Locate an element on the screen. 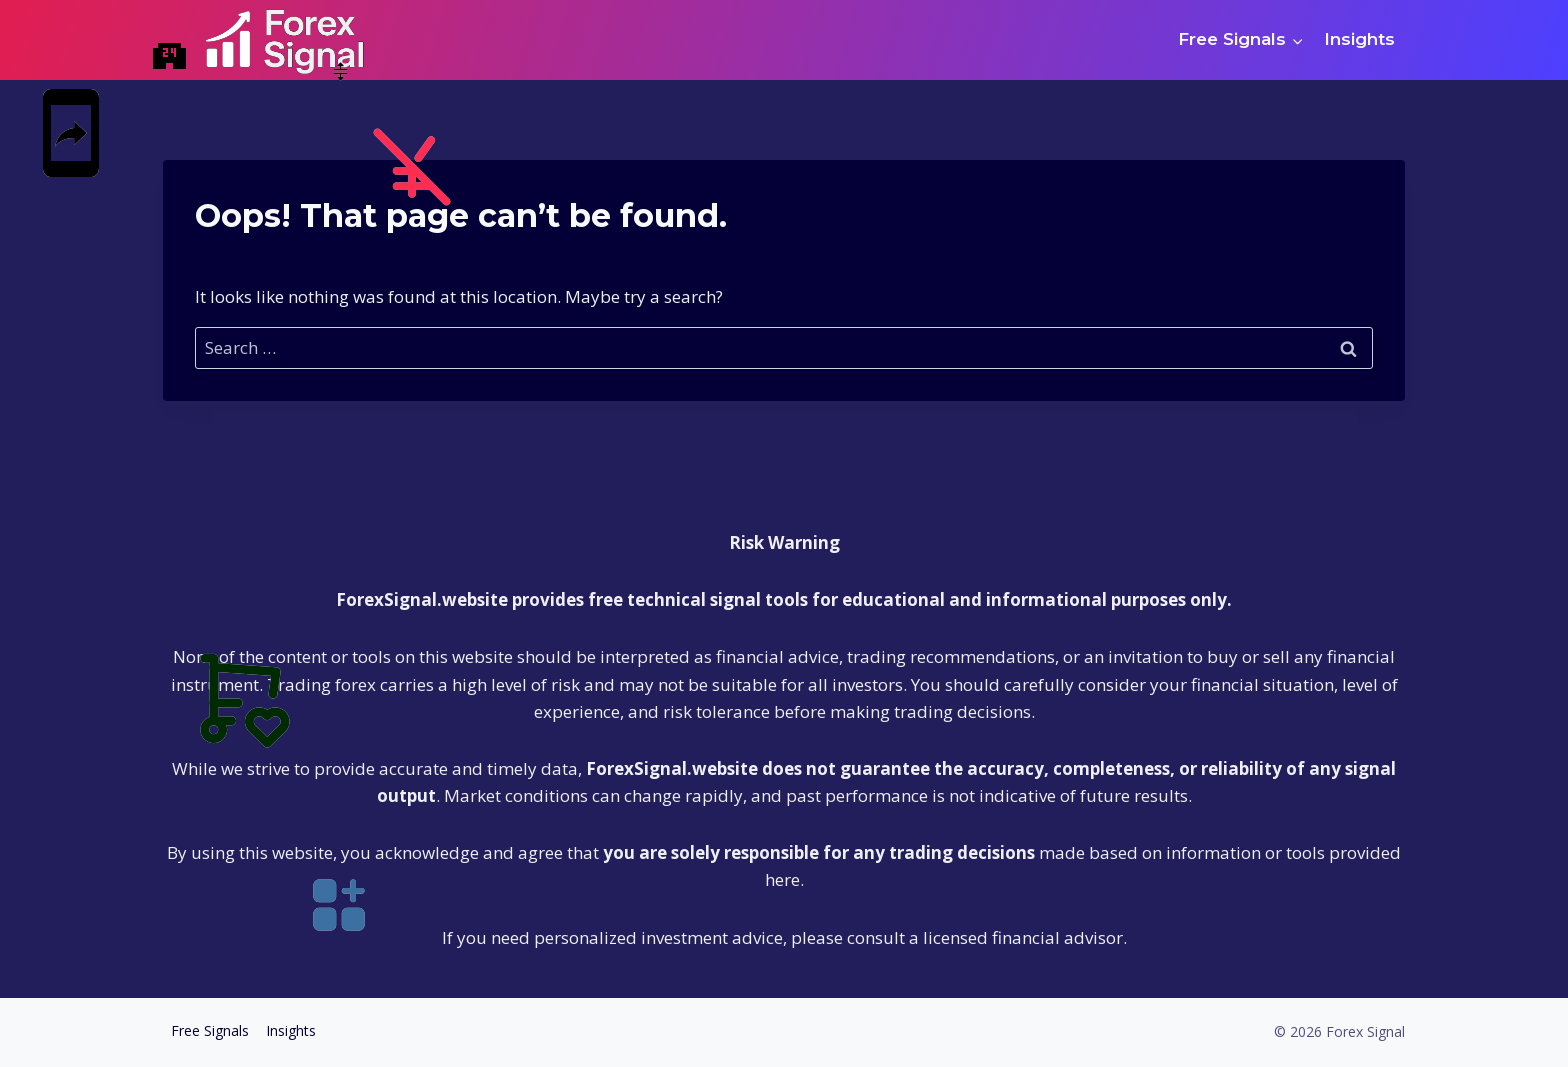  indicates yen currency is unavailable is located at coordinates (412, 167).